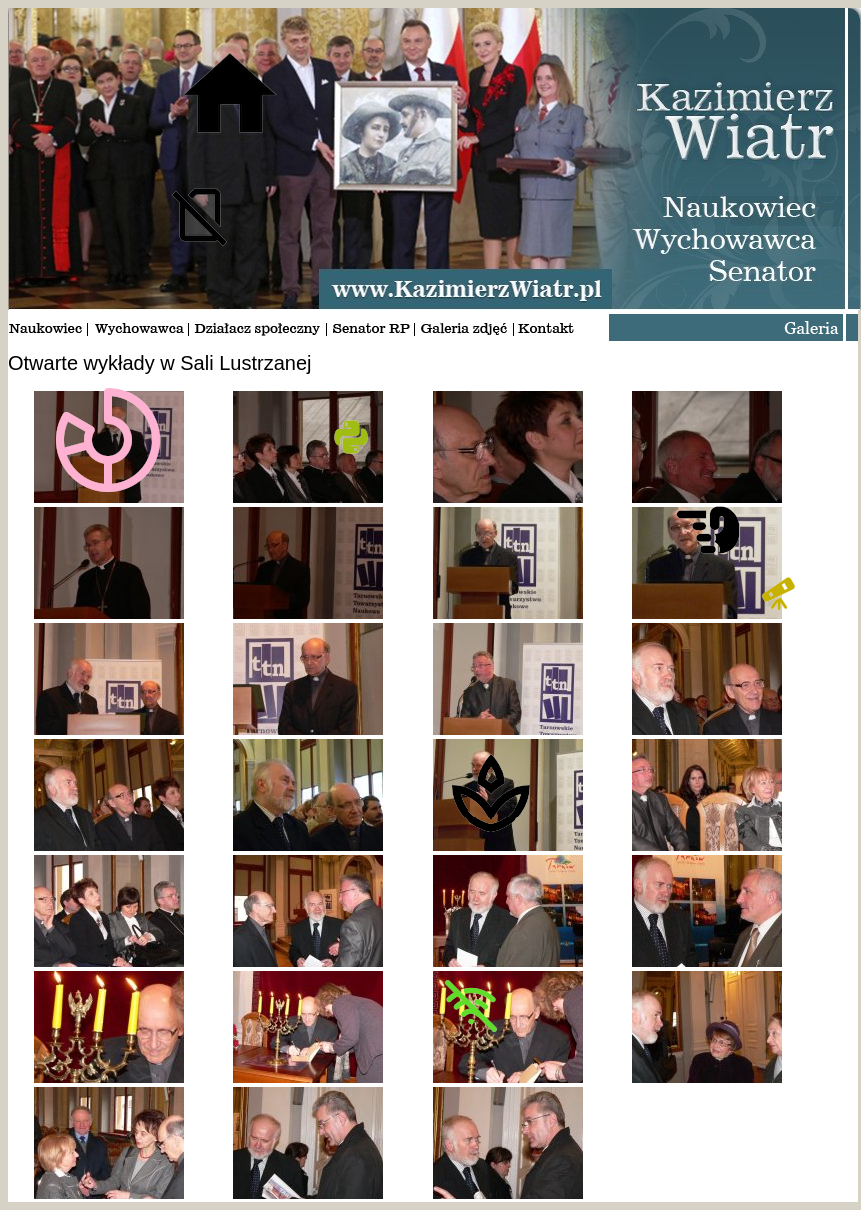 The width and height of the screenshot is (861, 1210). What do you see at coordinates (471, 1006) in the screenshot?
I see `indicates wifi is disabled or unavailable` at bounding box center [471, 1006].